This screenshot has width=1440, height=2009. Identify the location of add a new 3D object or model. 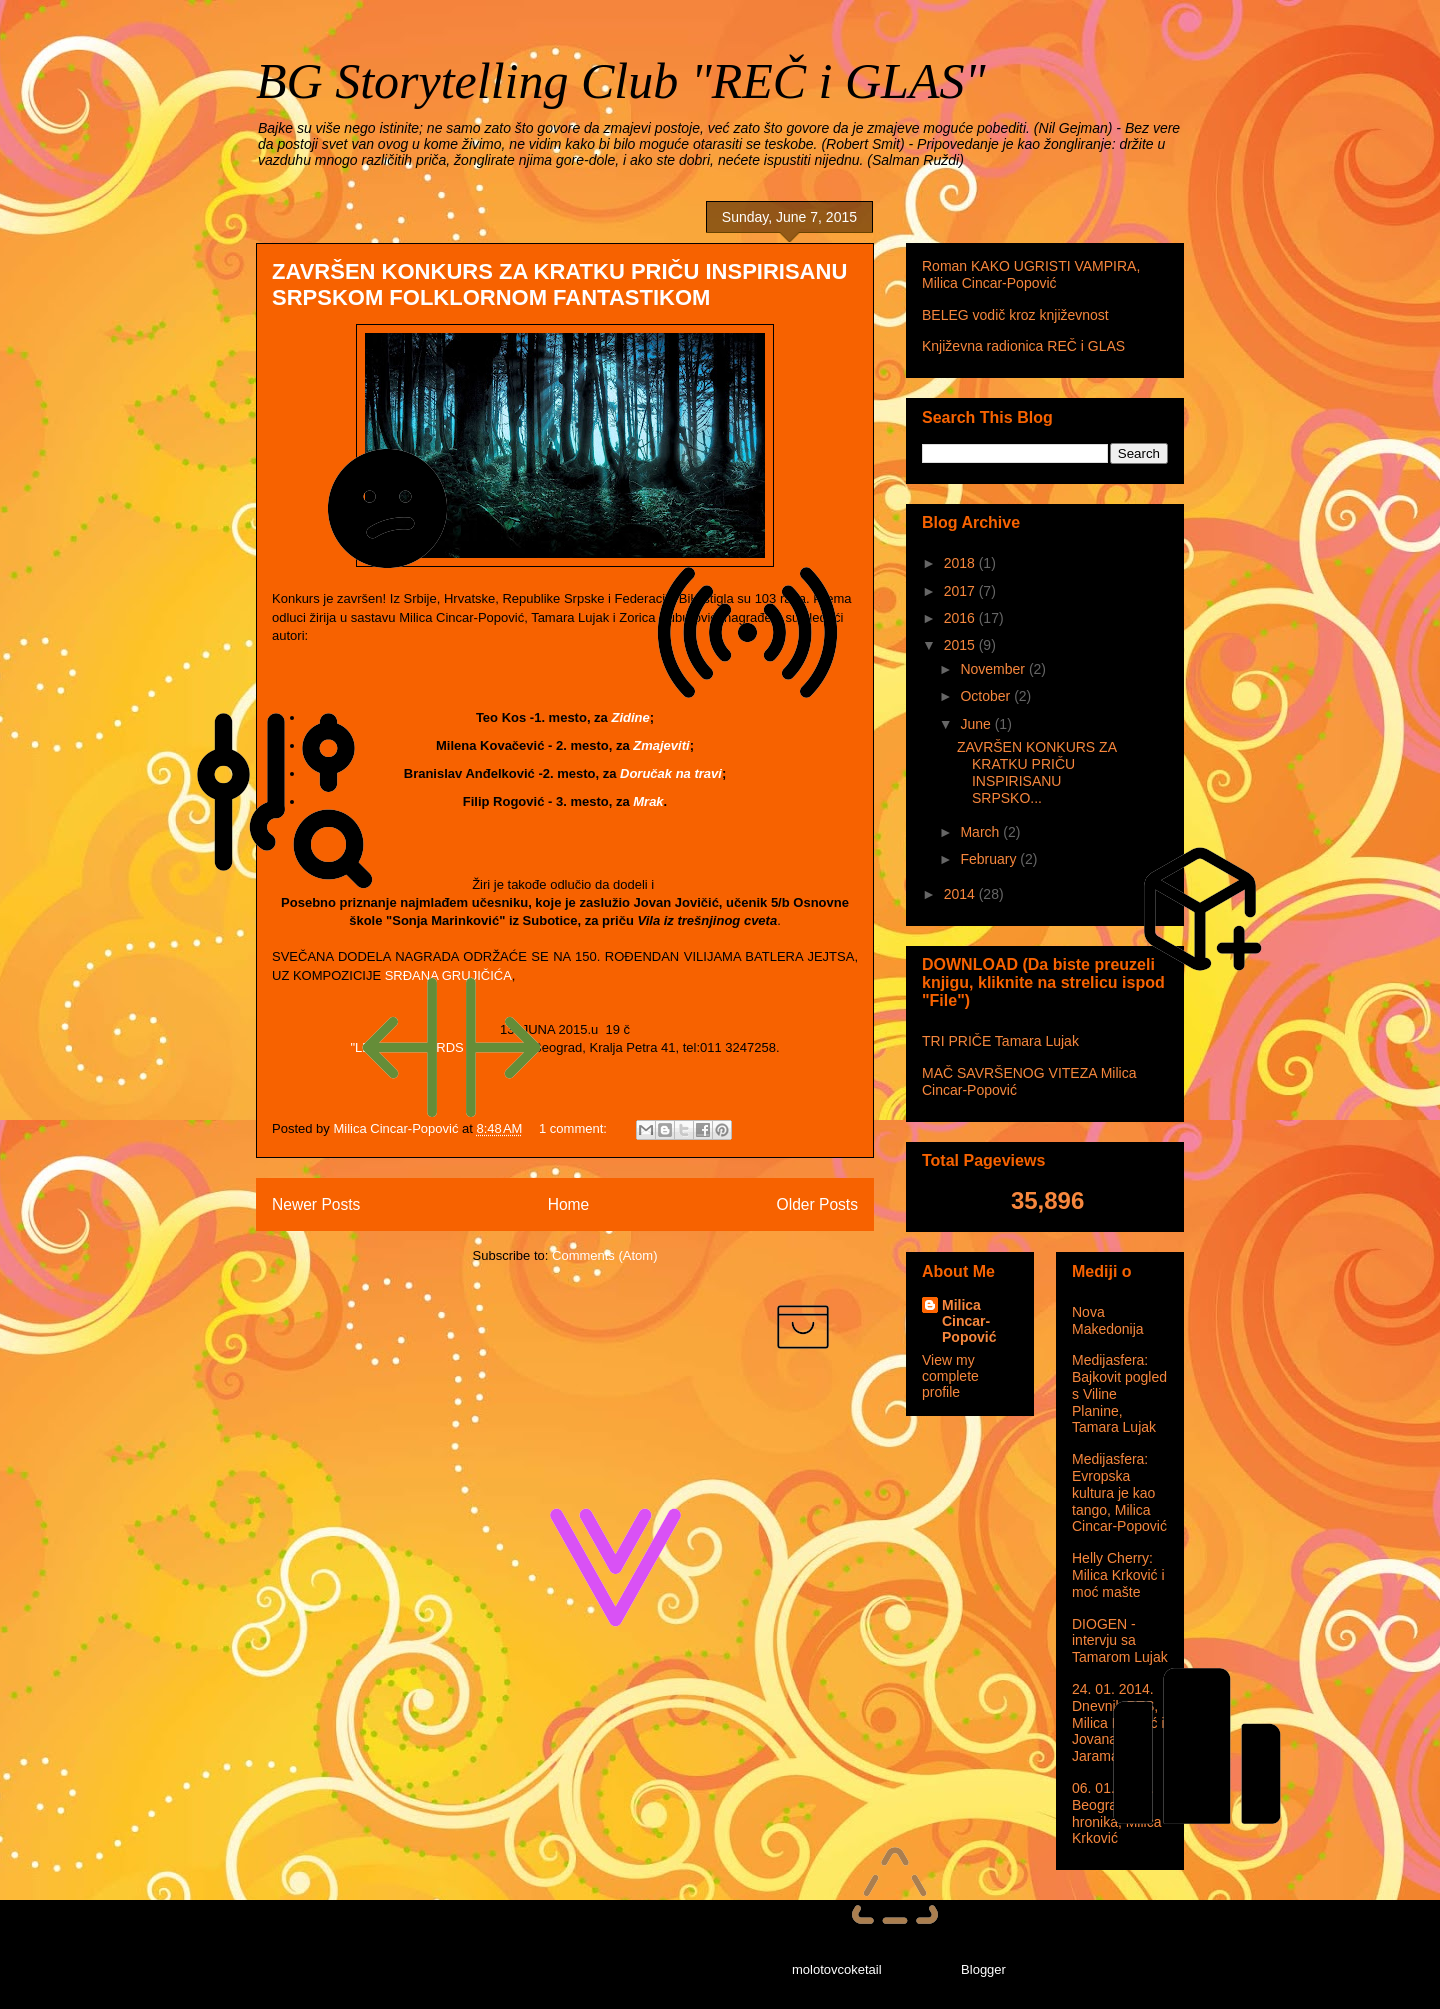
(1200, 909).